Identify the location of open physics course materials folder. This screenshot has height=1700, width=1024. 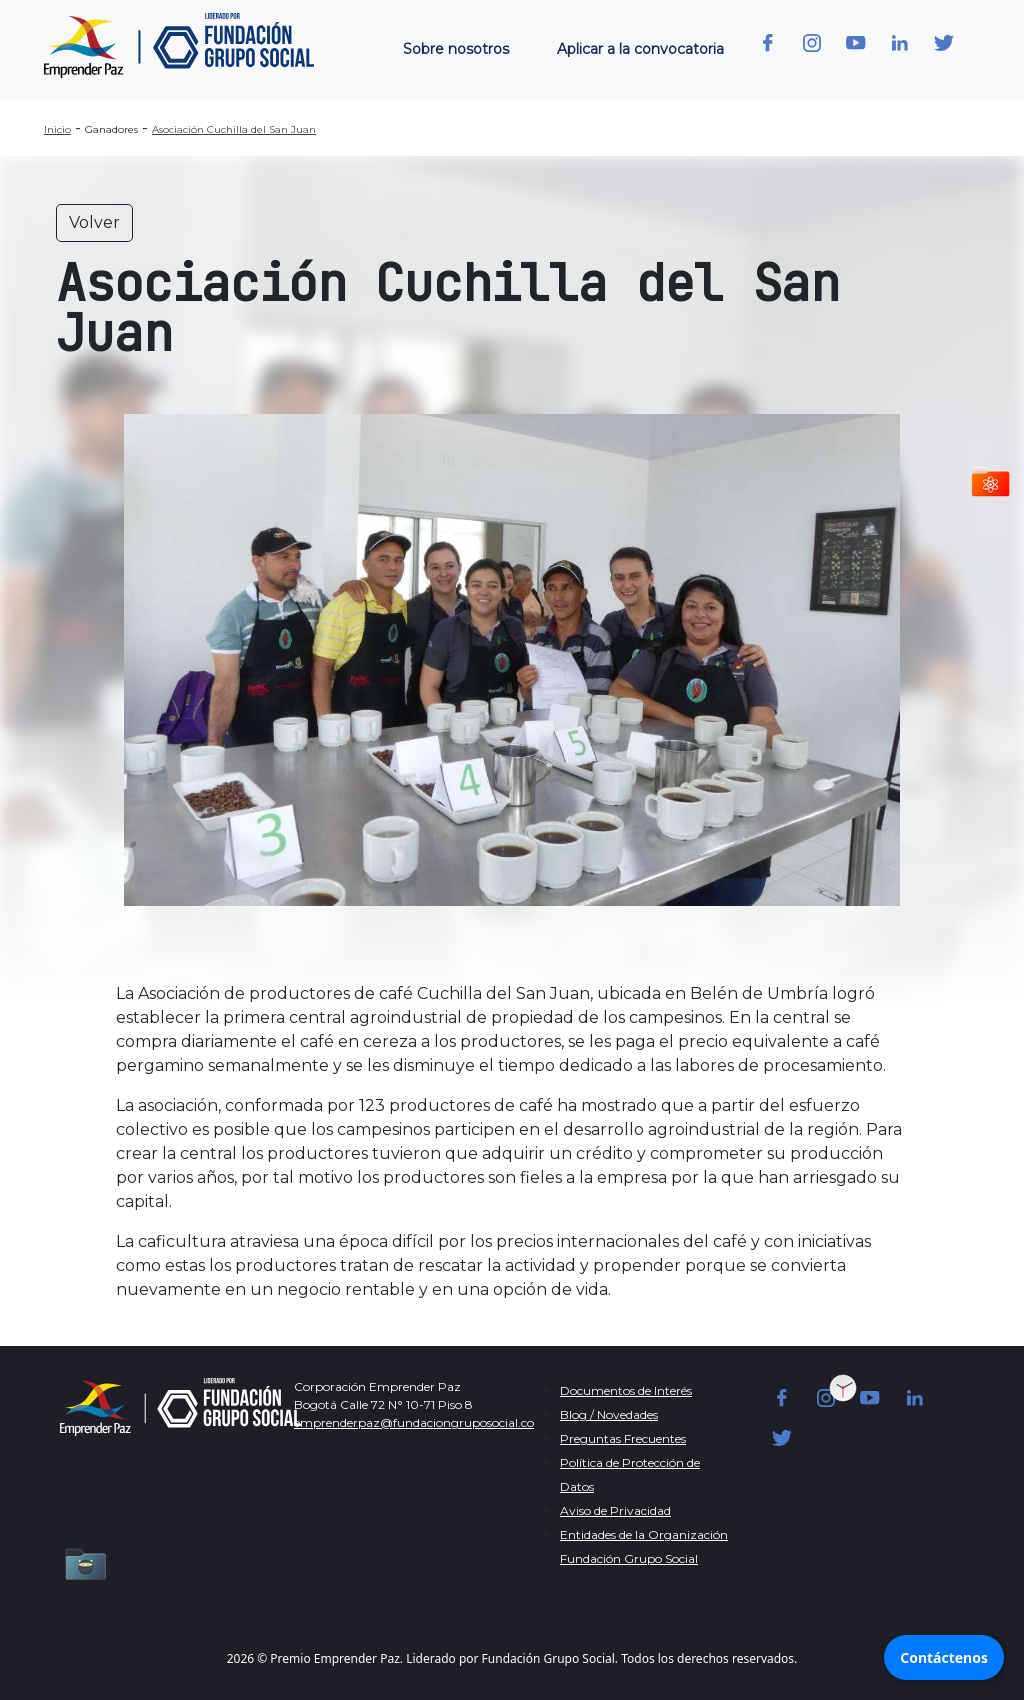
(990, 482).